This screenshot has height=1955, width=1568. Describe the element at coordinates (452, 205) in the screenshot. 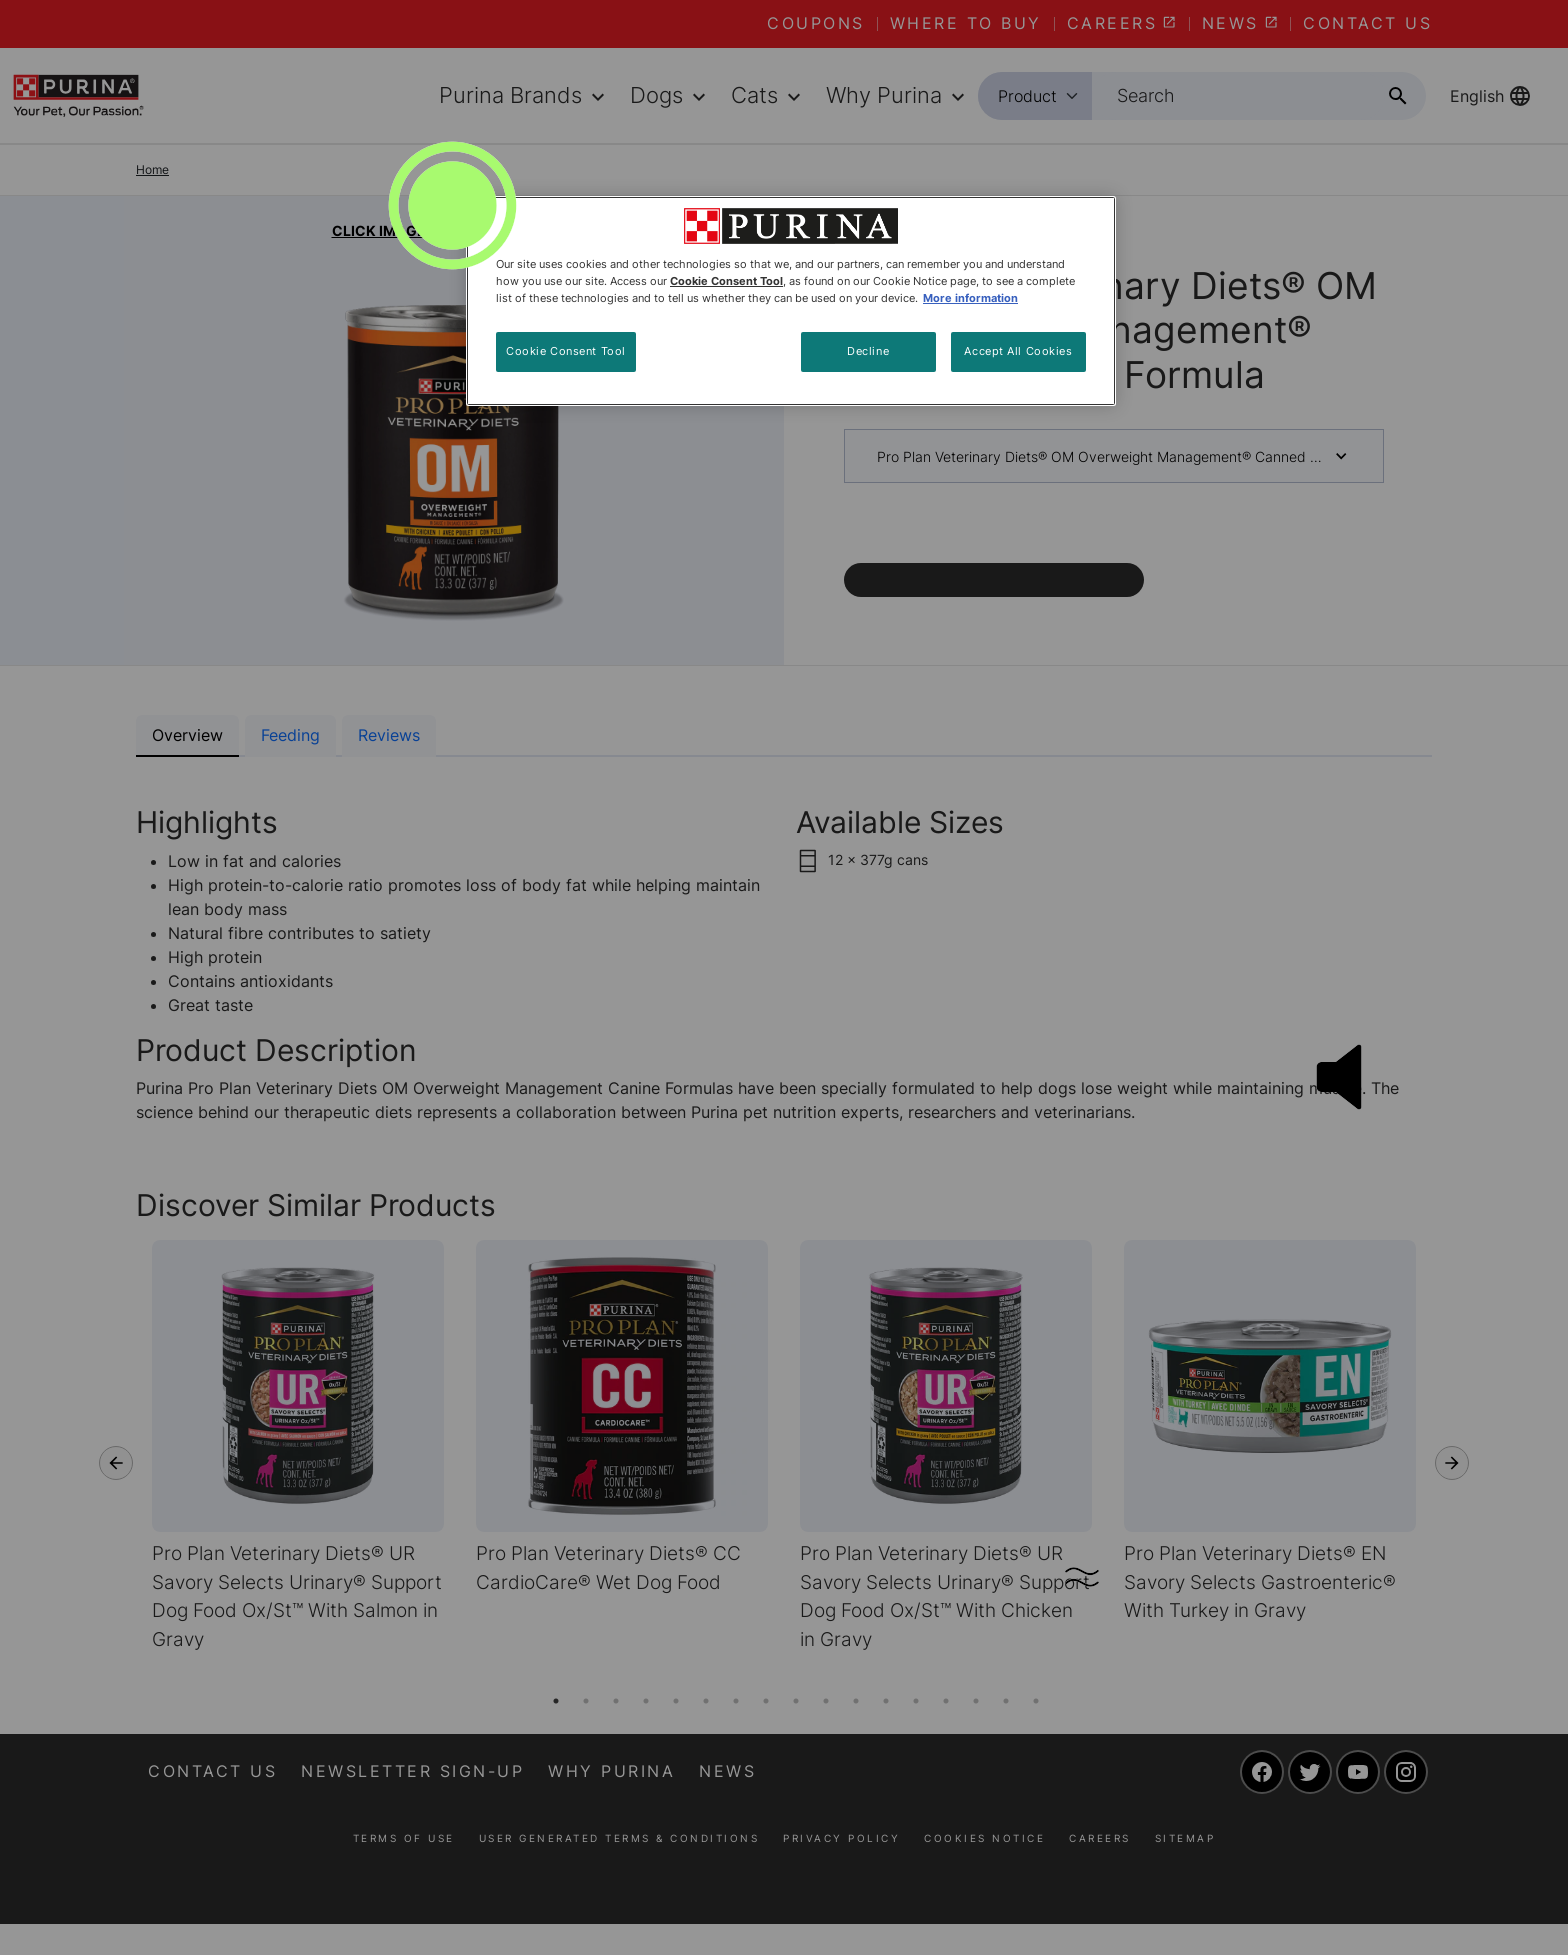

I see `indicates a selected radio button option` at that location.